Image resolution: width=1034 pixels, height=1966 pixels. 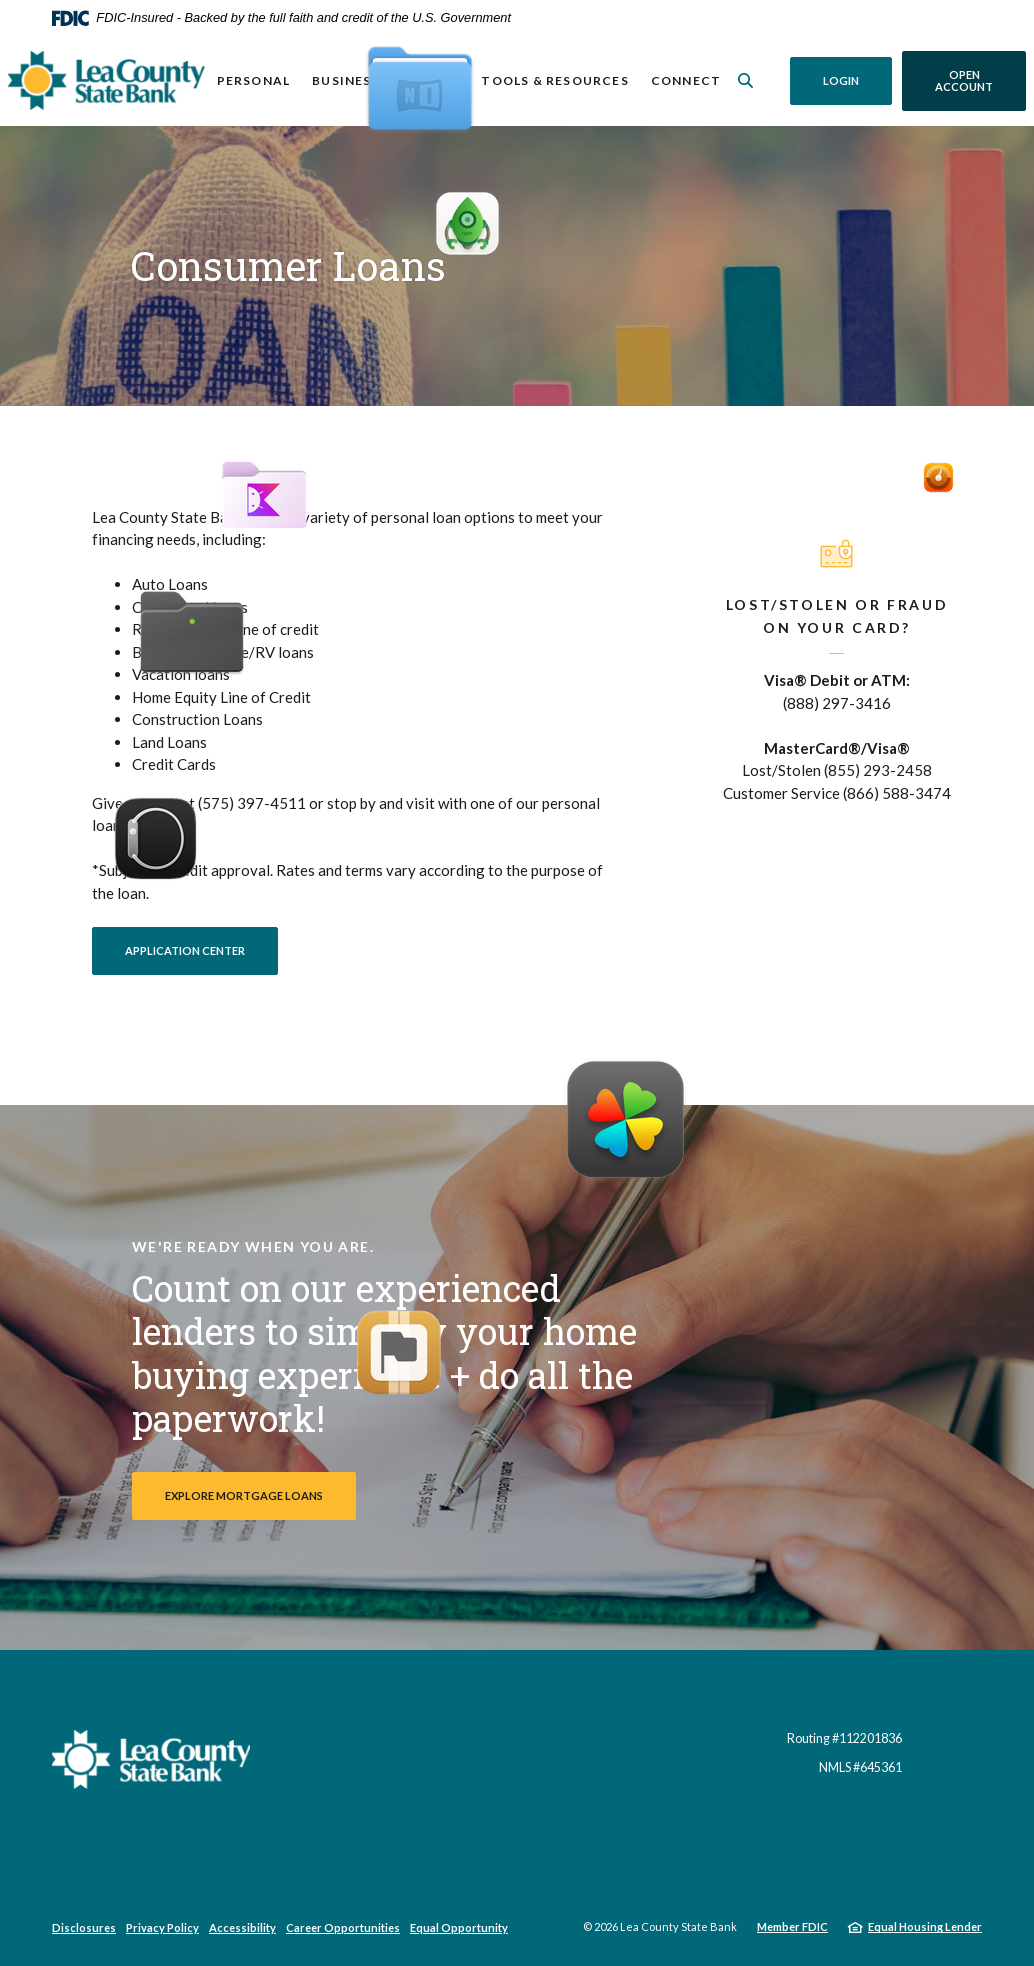 I want to click on open Robo 3T MongoDB database management app, so click(x=467, y=223).